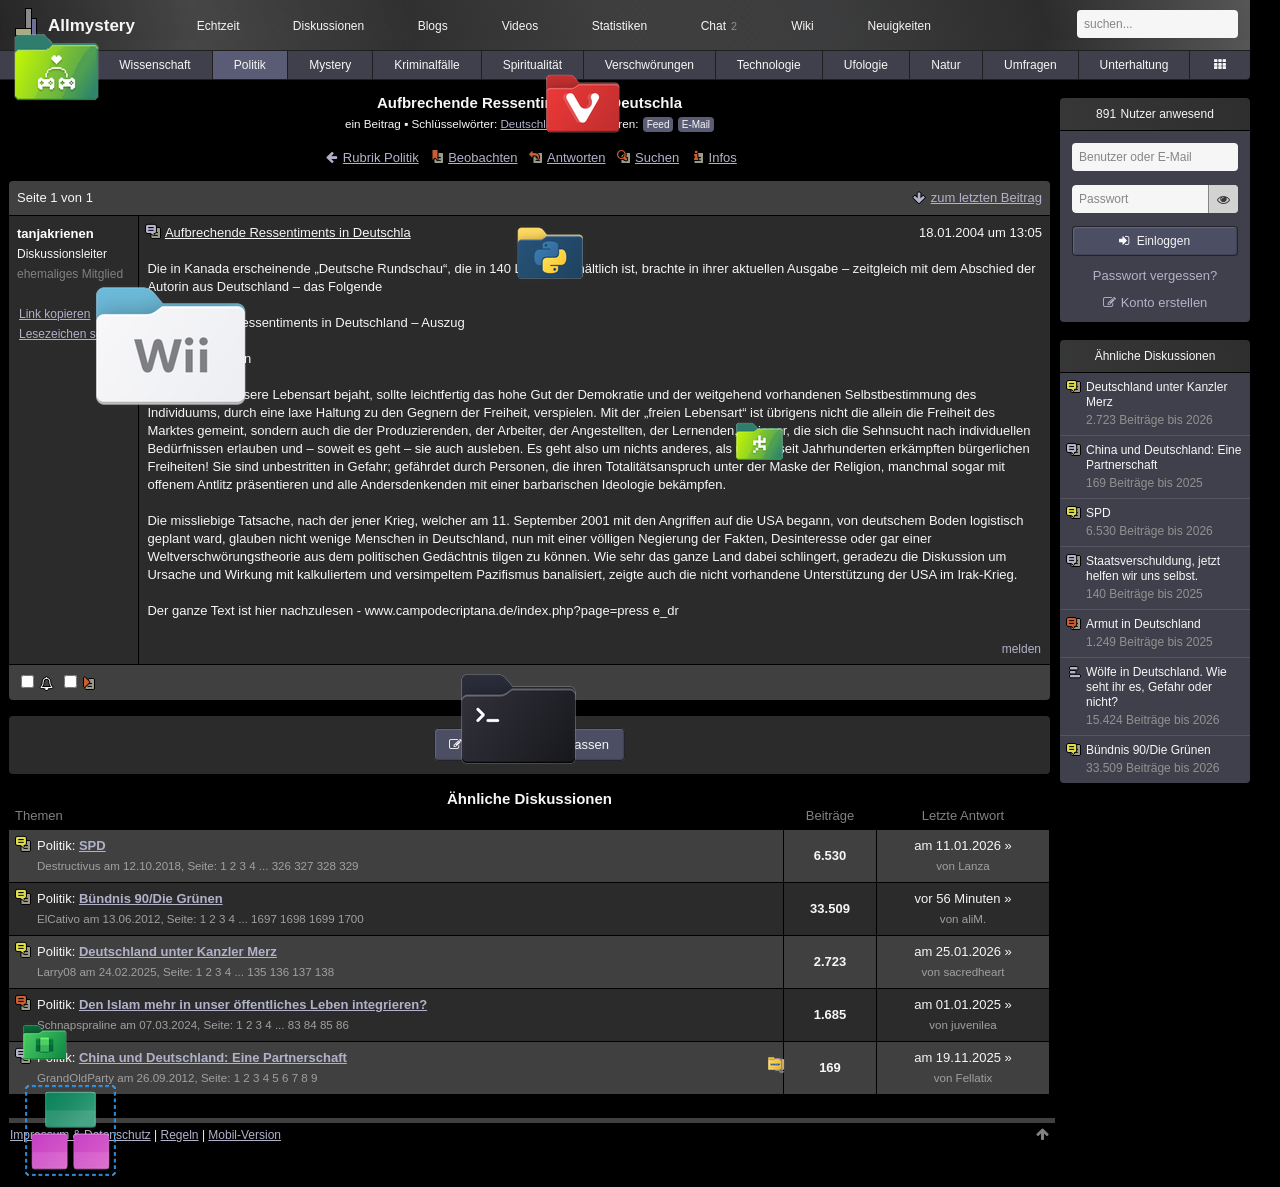 The height and width of the screenshot is (1187, 1280). What do you see at coordinates (582, 105) in the screenshot?
I see `open vivaldi browser downloads folder` at bounding box center [582, 105].